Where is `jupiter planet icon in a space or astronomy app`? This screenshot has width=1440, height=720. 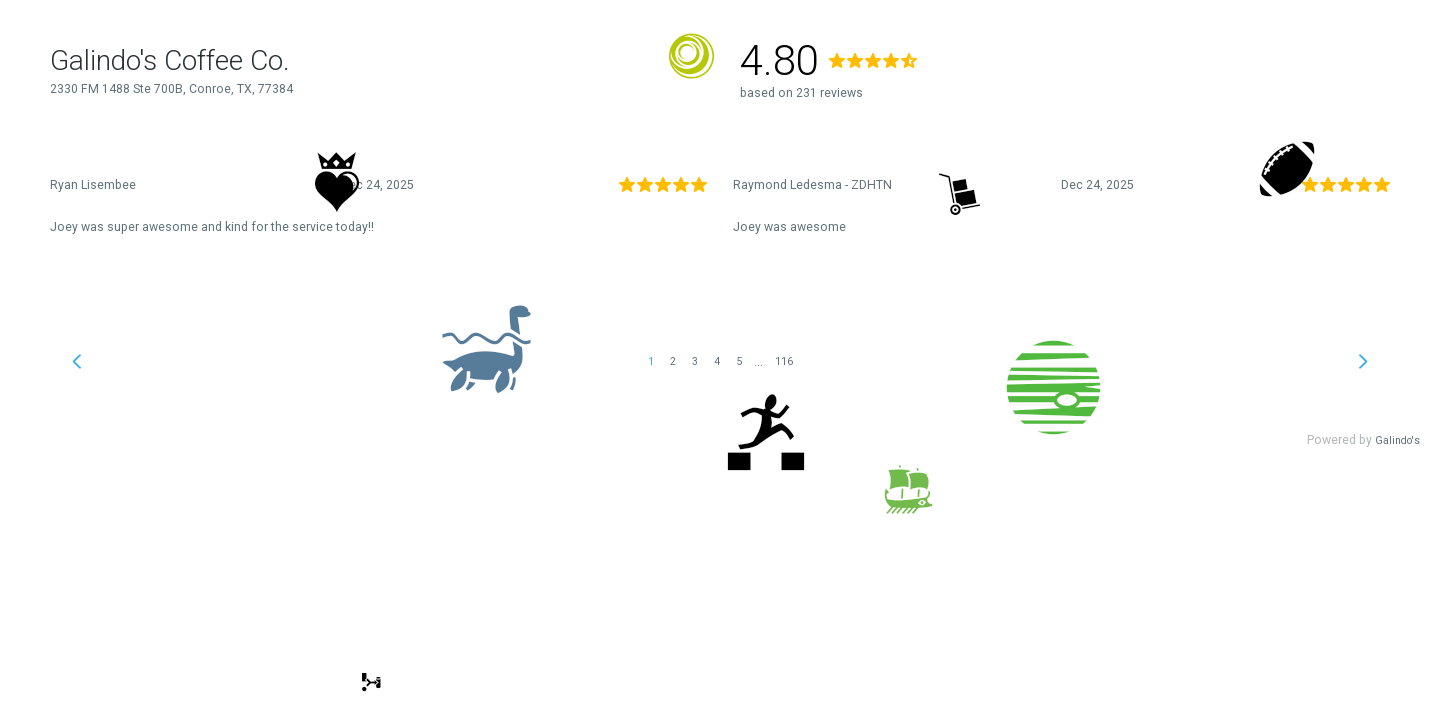
jupiter planet icon in a space or astronomy app is located at coordinates (1053, 387).